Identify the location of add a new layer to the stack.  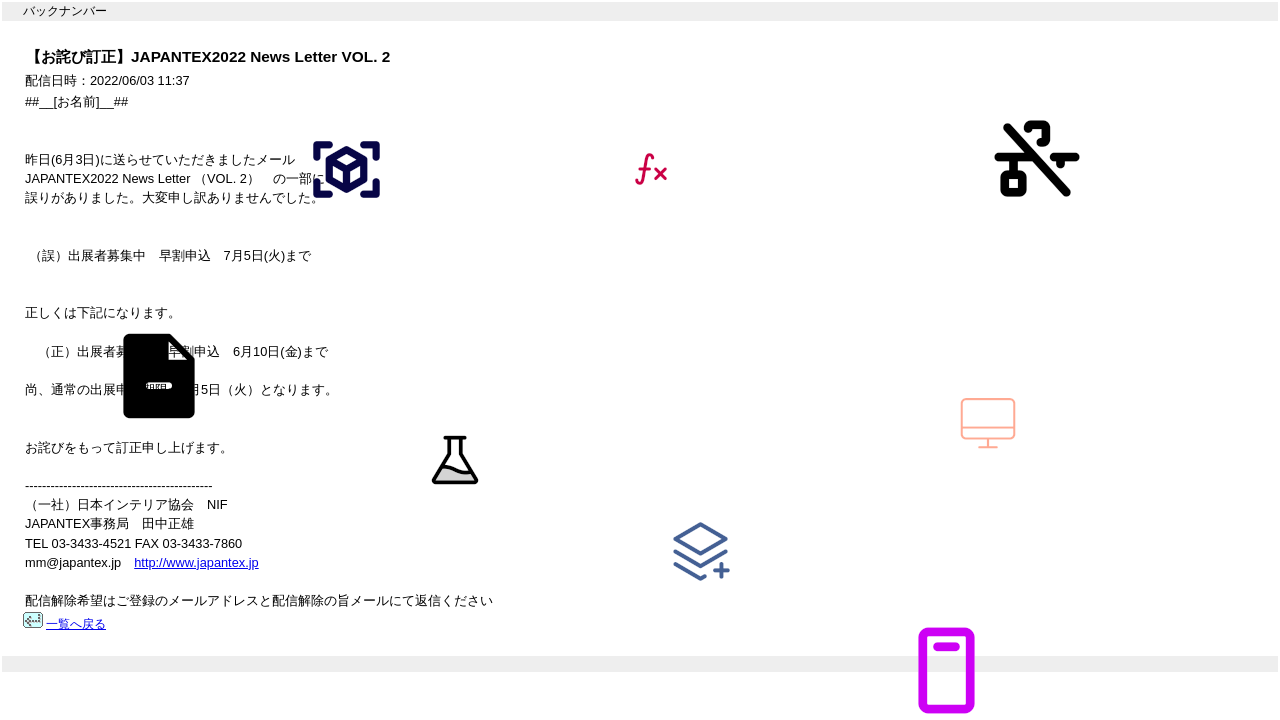
(700, 551).